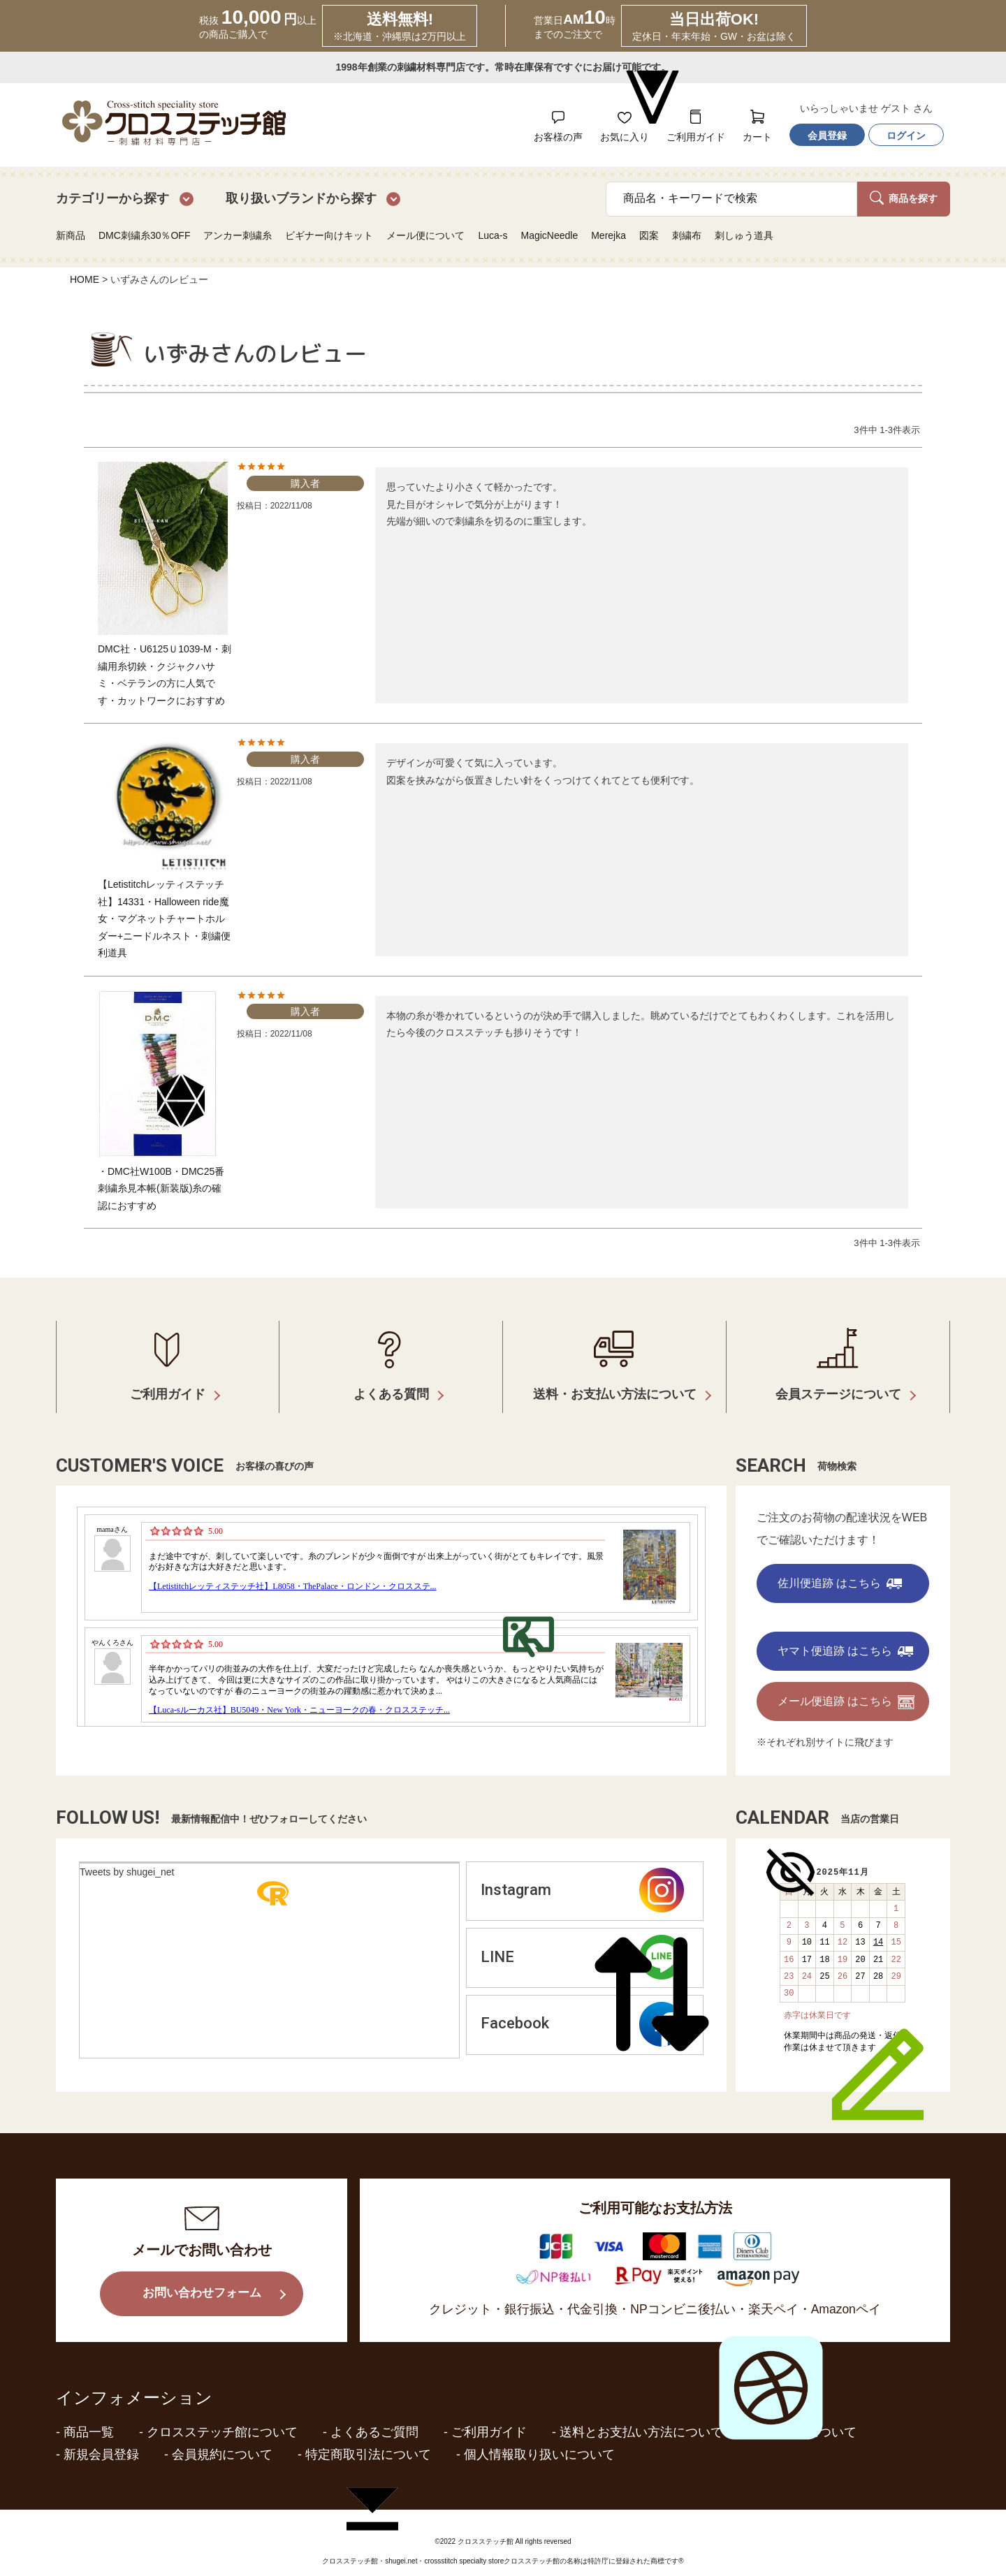  What do you see at coordinates (790, 1872) in the screenshot?
I see `hide password or sensitive content` at bounding box center [790, 1872].